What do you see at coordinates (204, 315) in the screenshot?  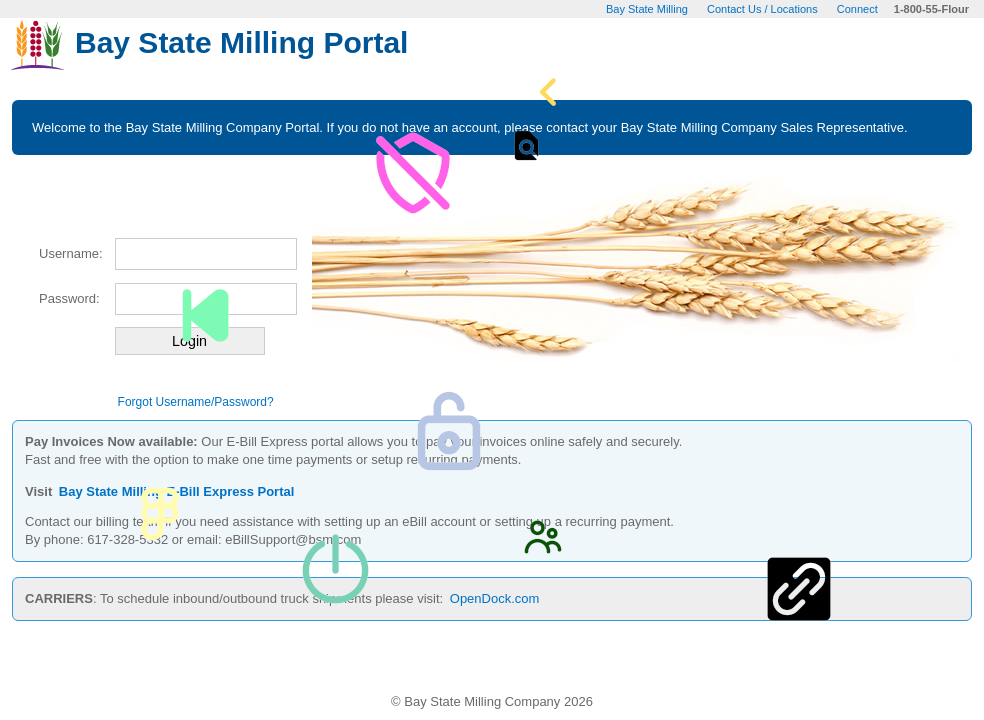 I see `skip to previous track` at bounding box center [204, 315].